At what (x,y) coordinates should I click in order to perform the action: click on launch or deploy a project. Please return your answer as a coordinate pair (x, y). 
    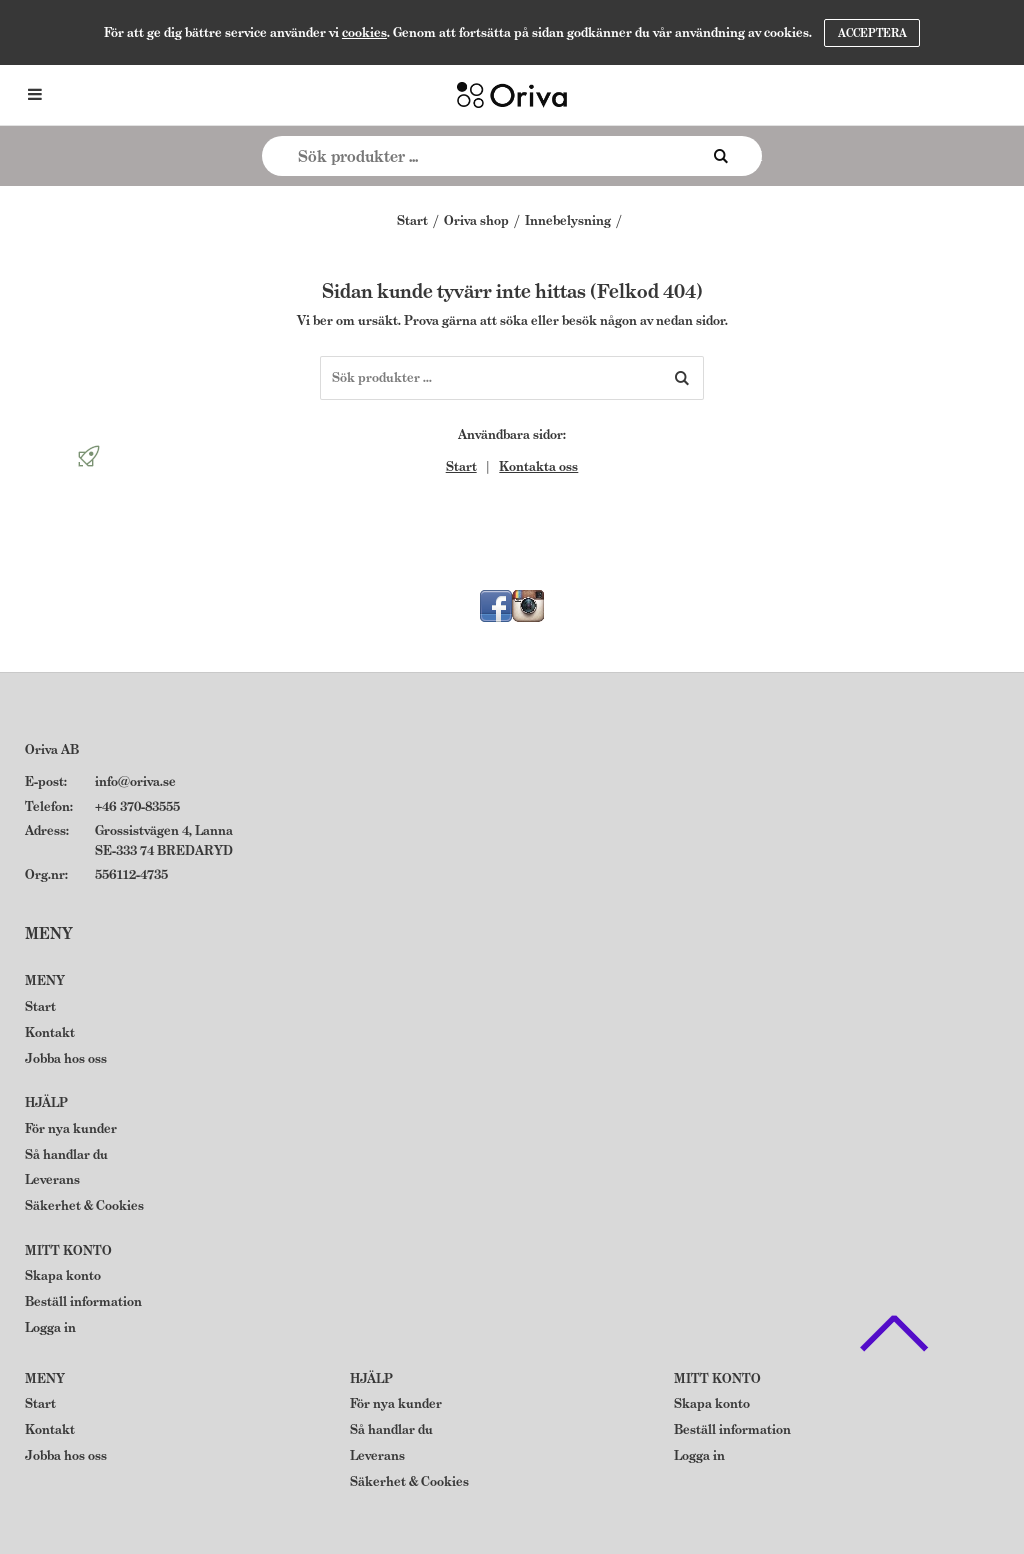
    Looking at the image, I should click on (89, 456).